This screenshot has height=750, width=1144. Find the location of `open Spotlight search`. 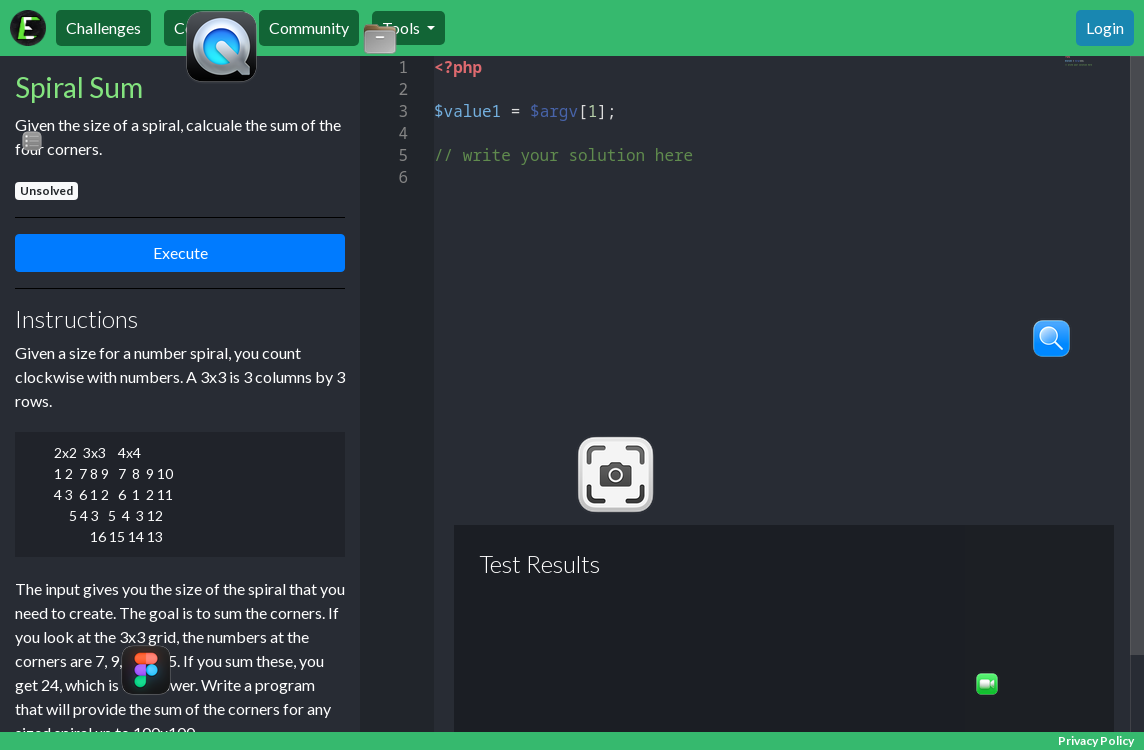

open Spotlight search is located at coordinates (1051, 338).